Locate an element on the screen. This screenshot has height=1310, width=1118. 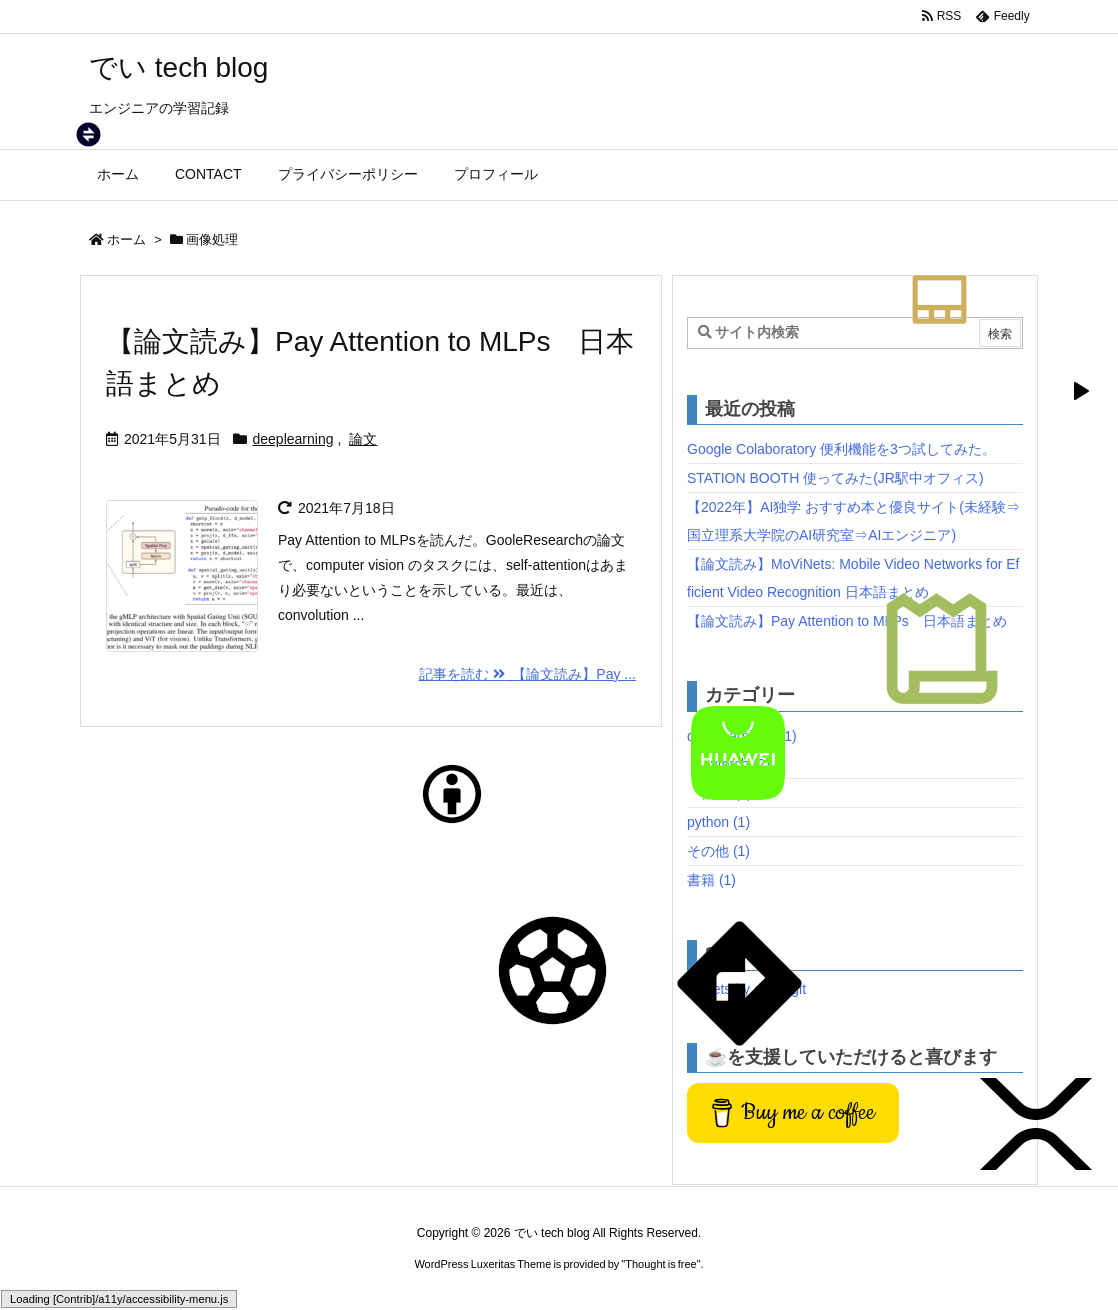
view receipt or transaction history is located at coordinates (936, 648).